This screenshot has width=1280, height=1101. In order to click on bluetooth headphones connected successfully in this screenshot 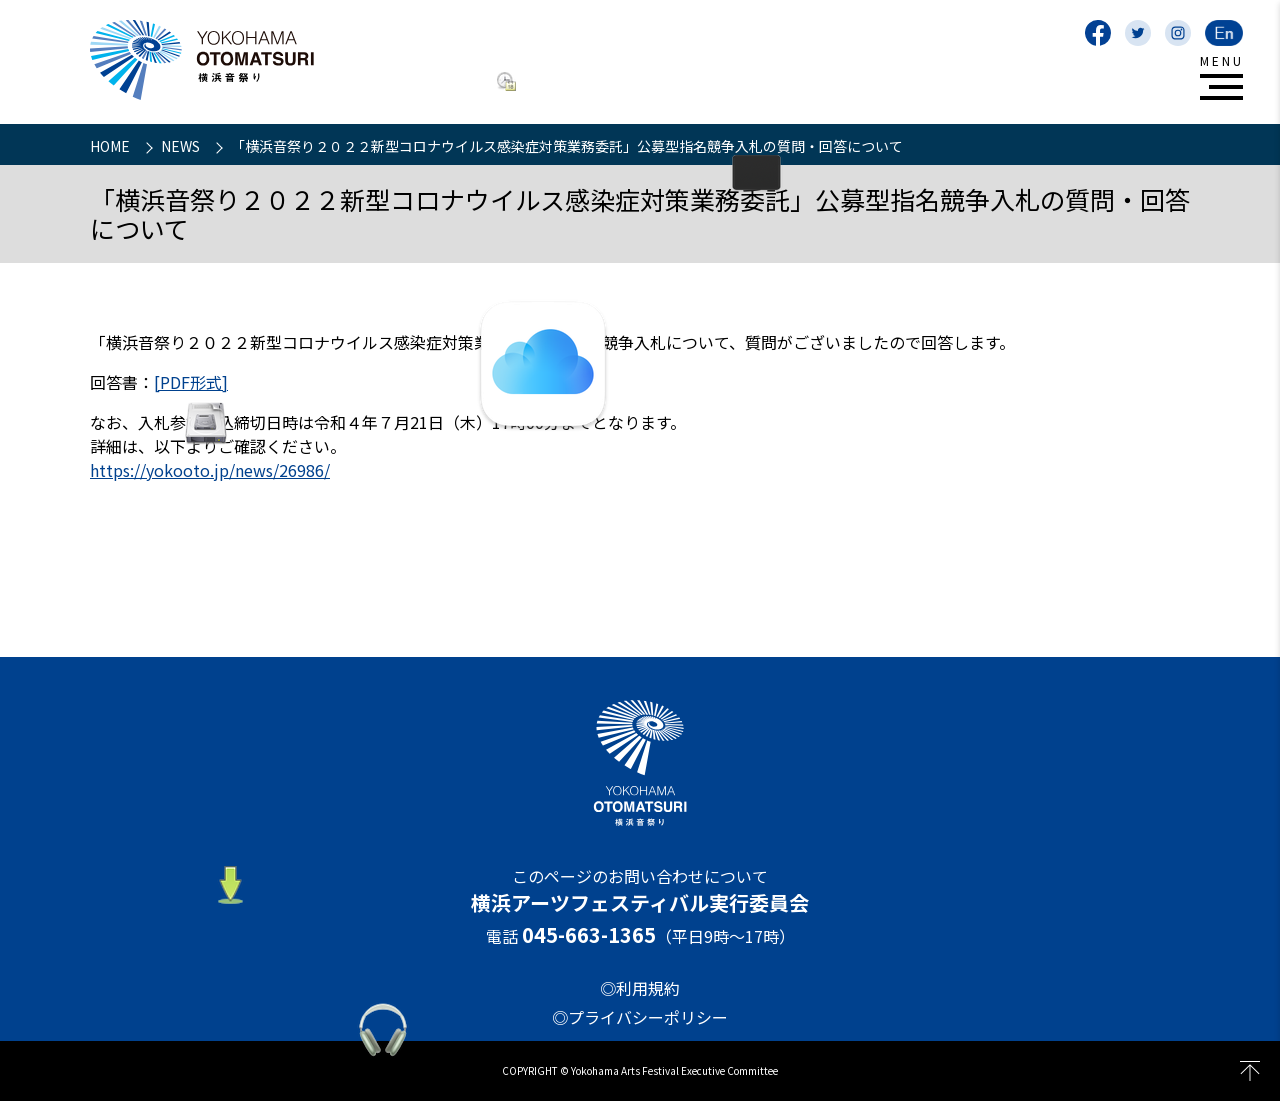, I will do `click(383, 1030)`.